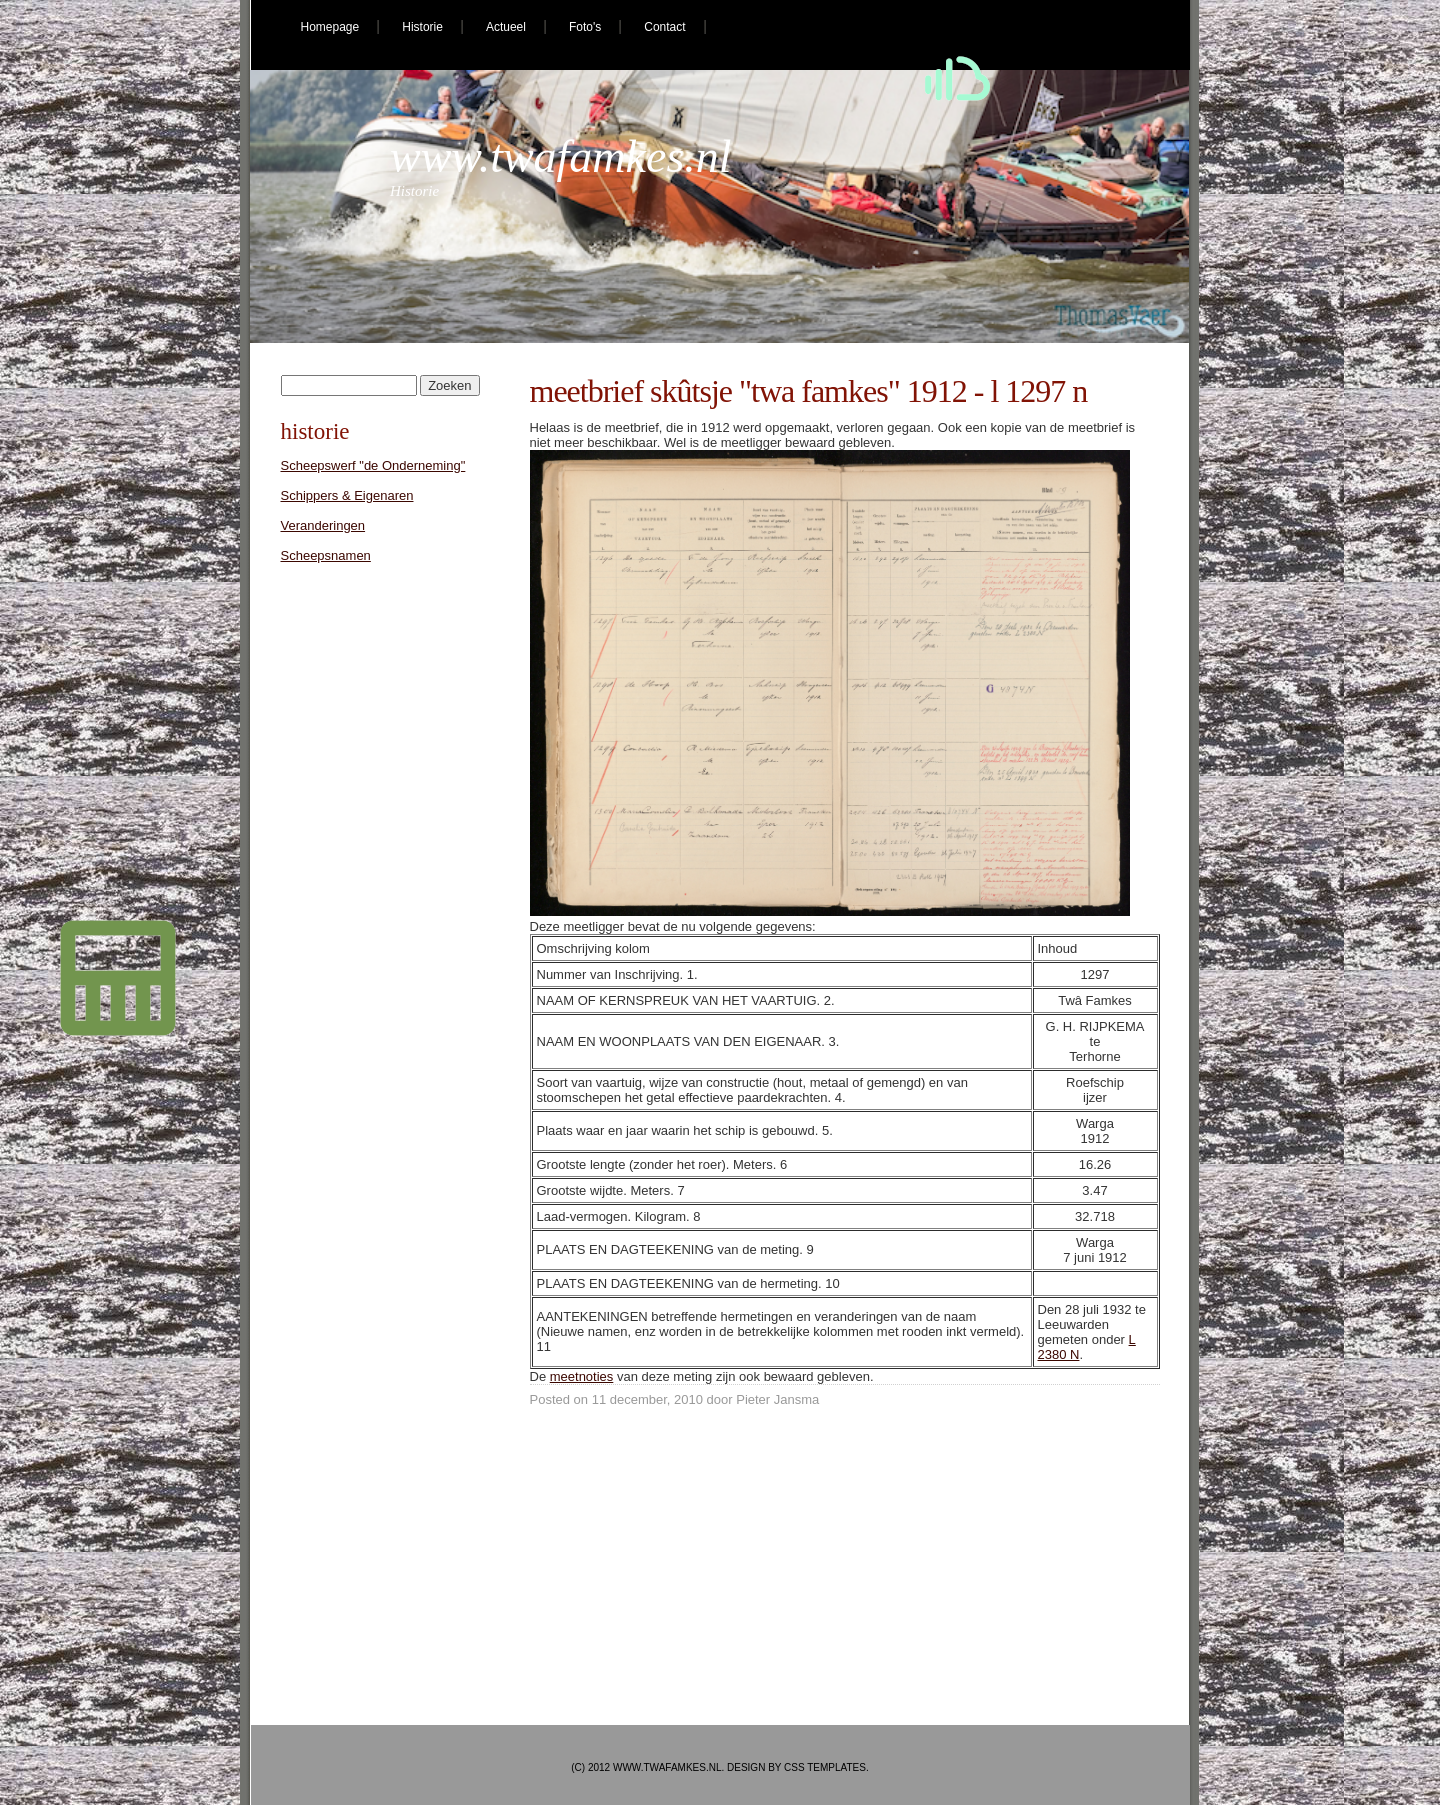  I want to click on toggle bottom panel visibility, so click(118, 978).